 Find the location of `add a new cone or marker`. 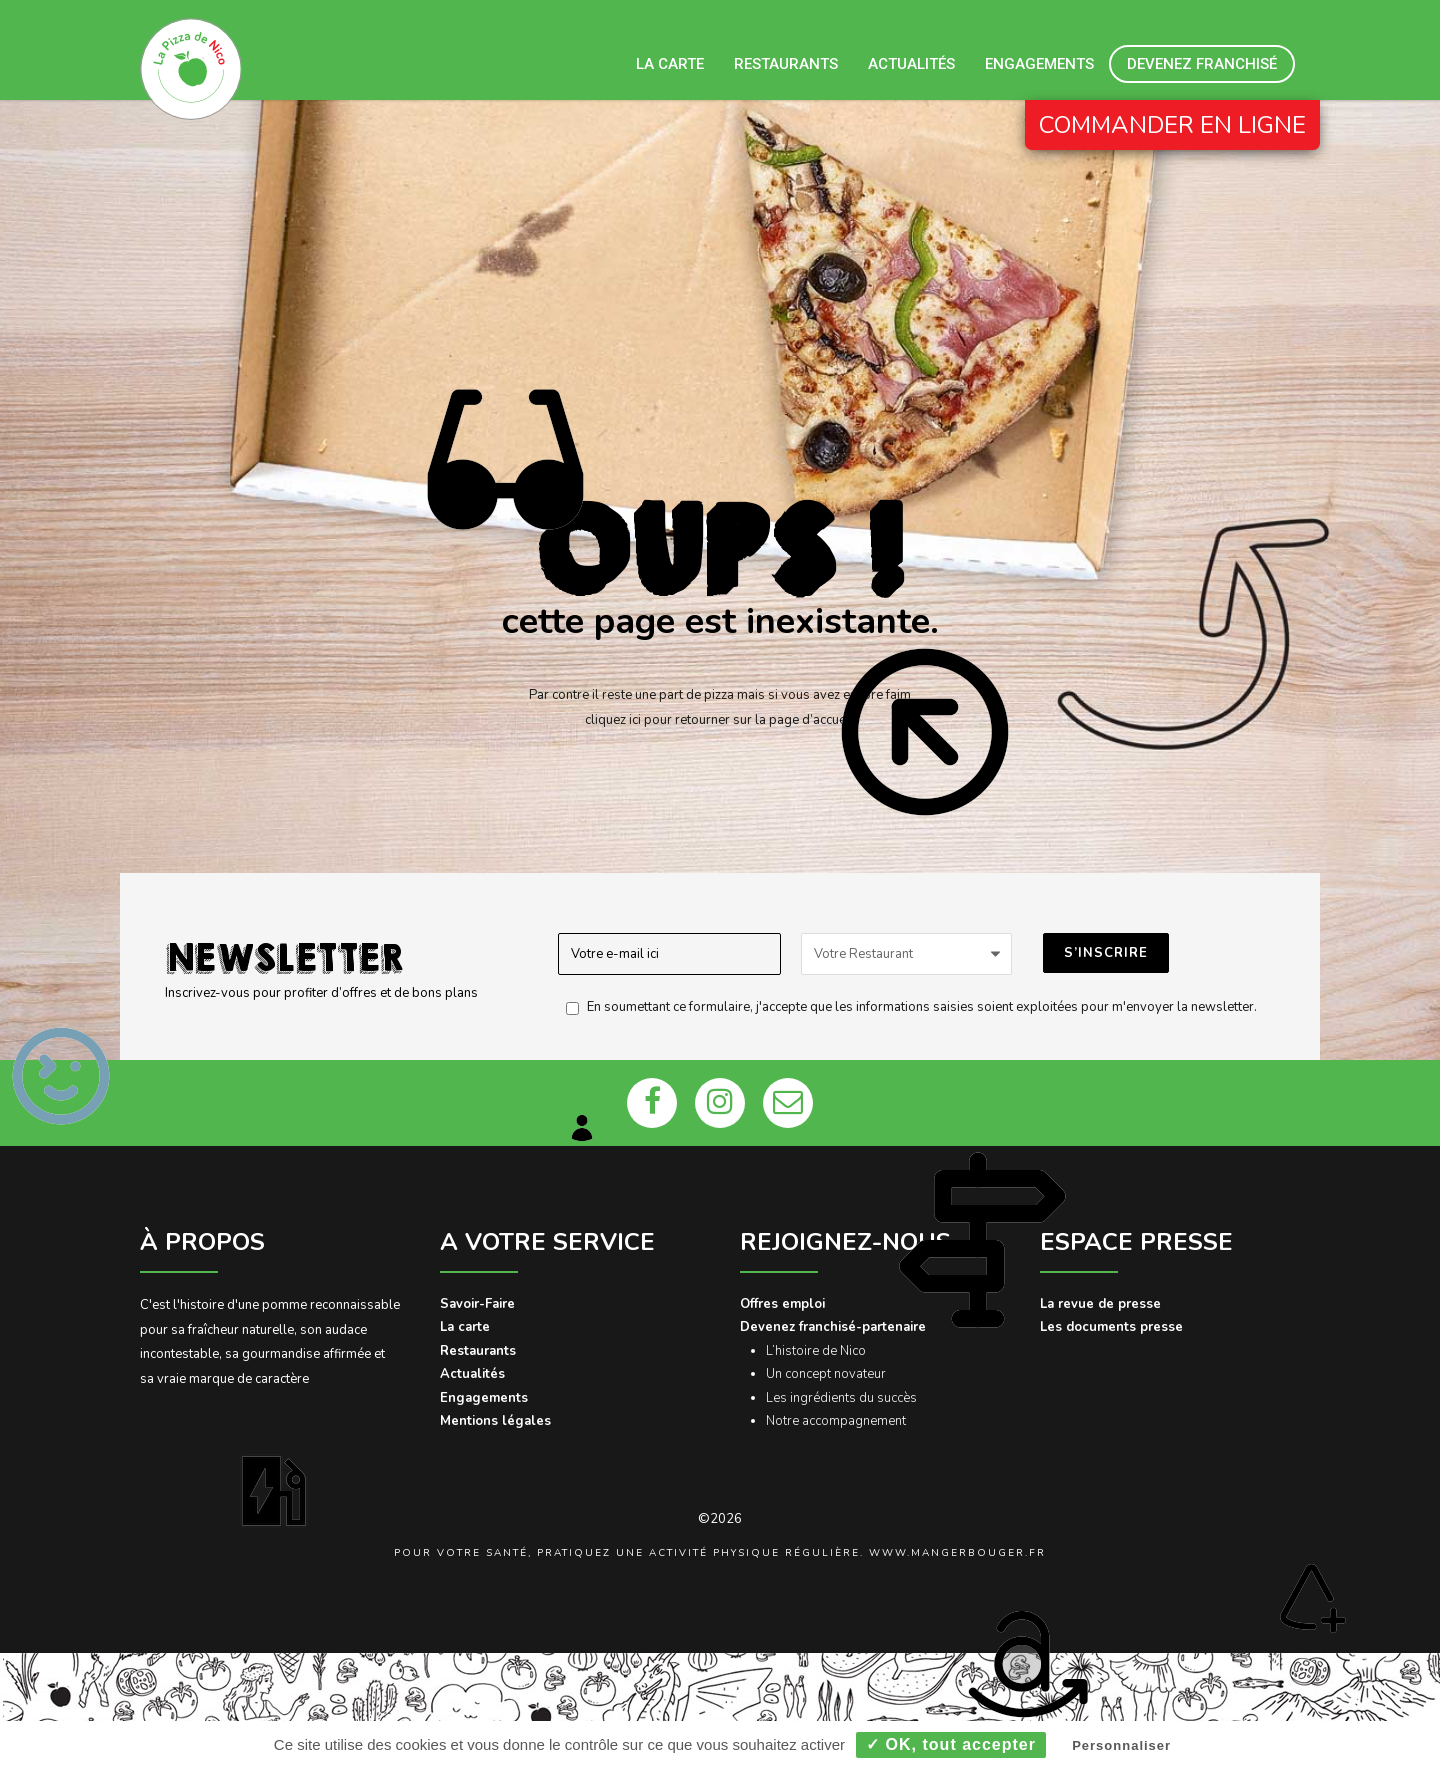

add a new cone or marker is located at coordinates (1311, 1598).